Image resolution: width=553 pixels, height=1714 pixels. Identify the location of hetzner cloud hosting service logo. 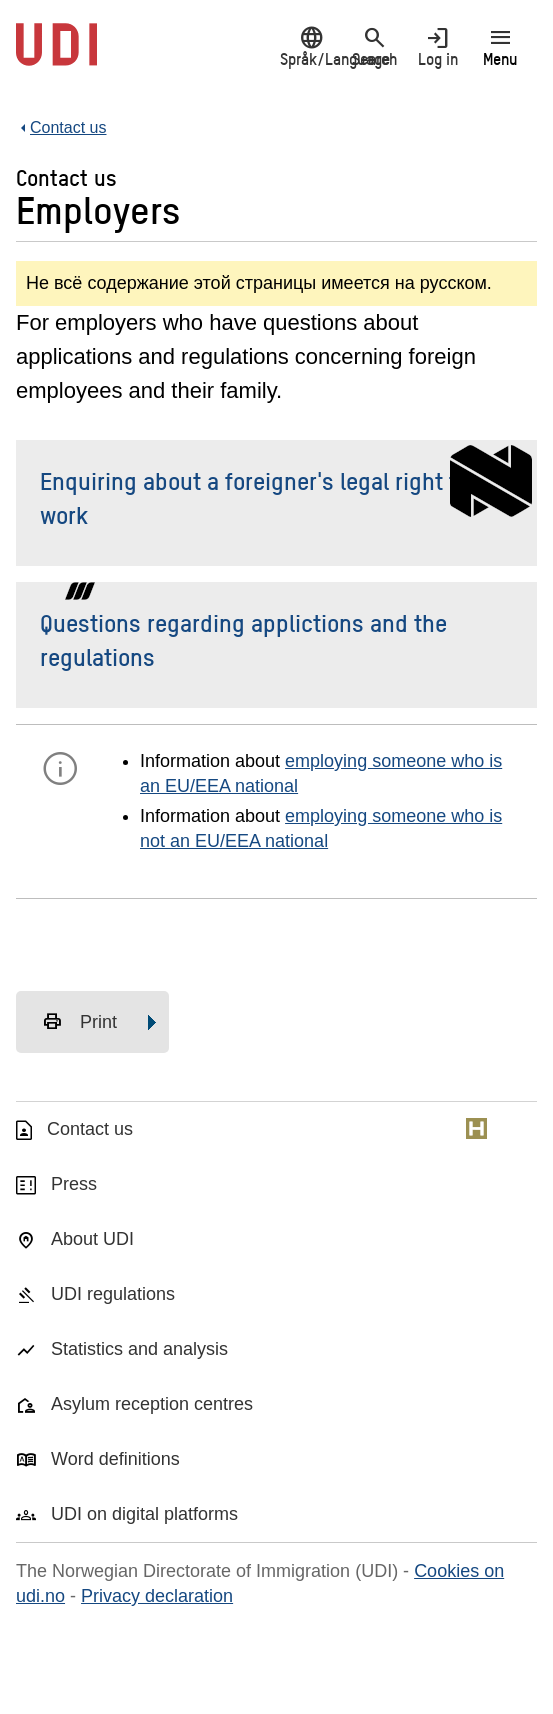
(476, 1128).